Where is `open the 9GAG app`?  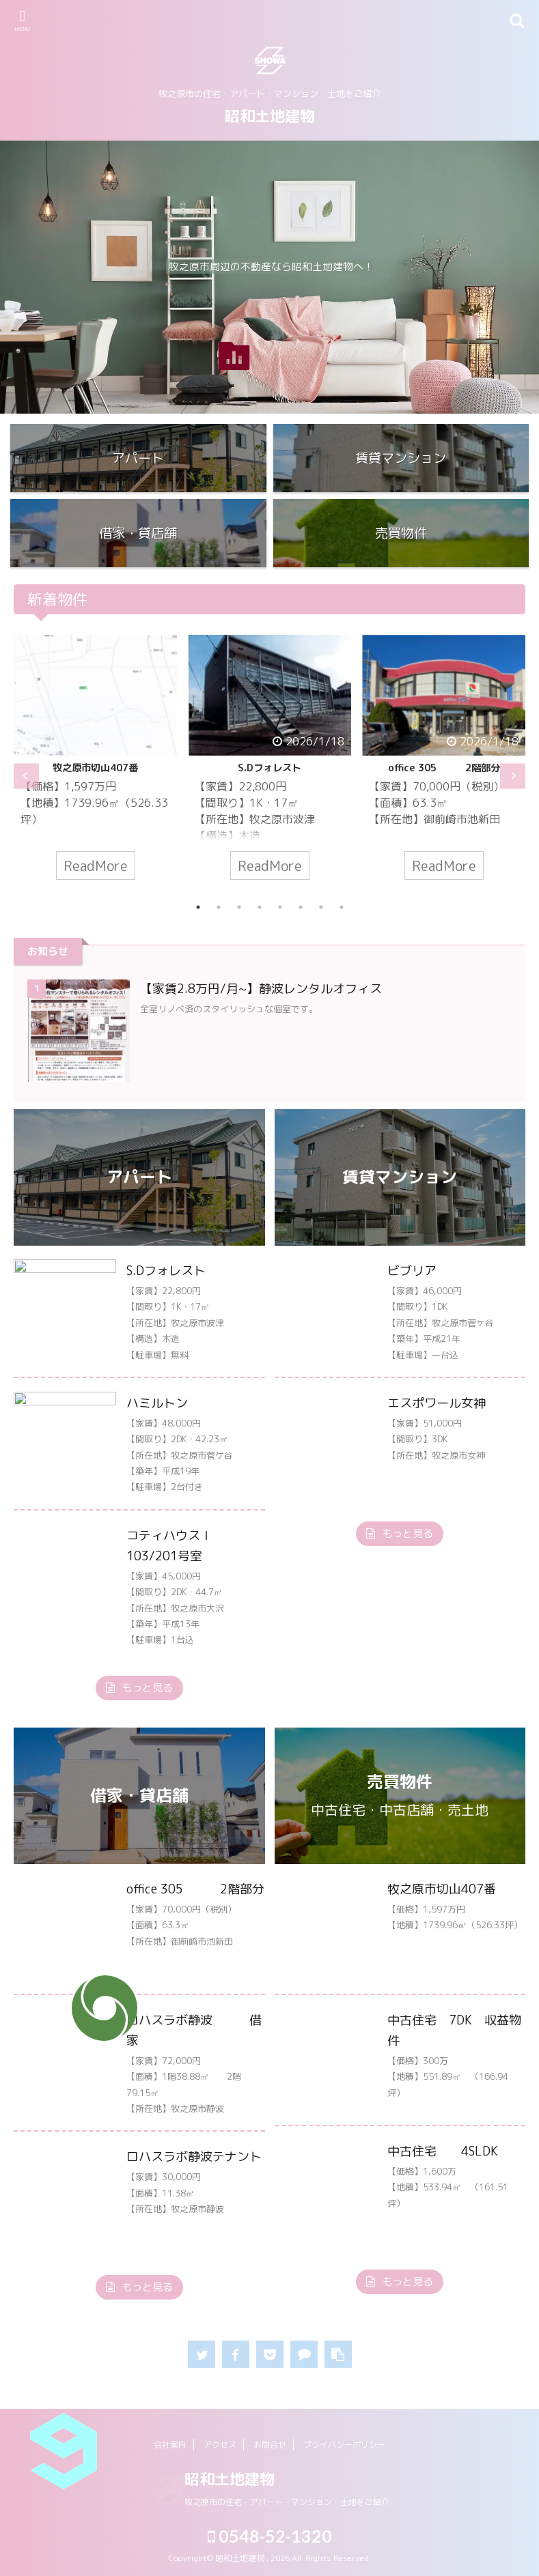 open the 9GAG app is located at coordinates (64, 2451).